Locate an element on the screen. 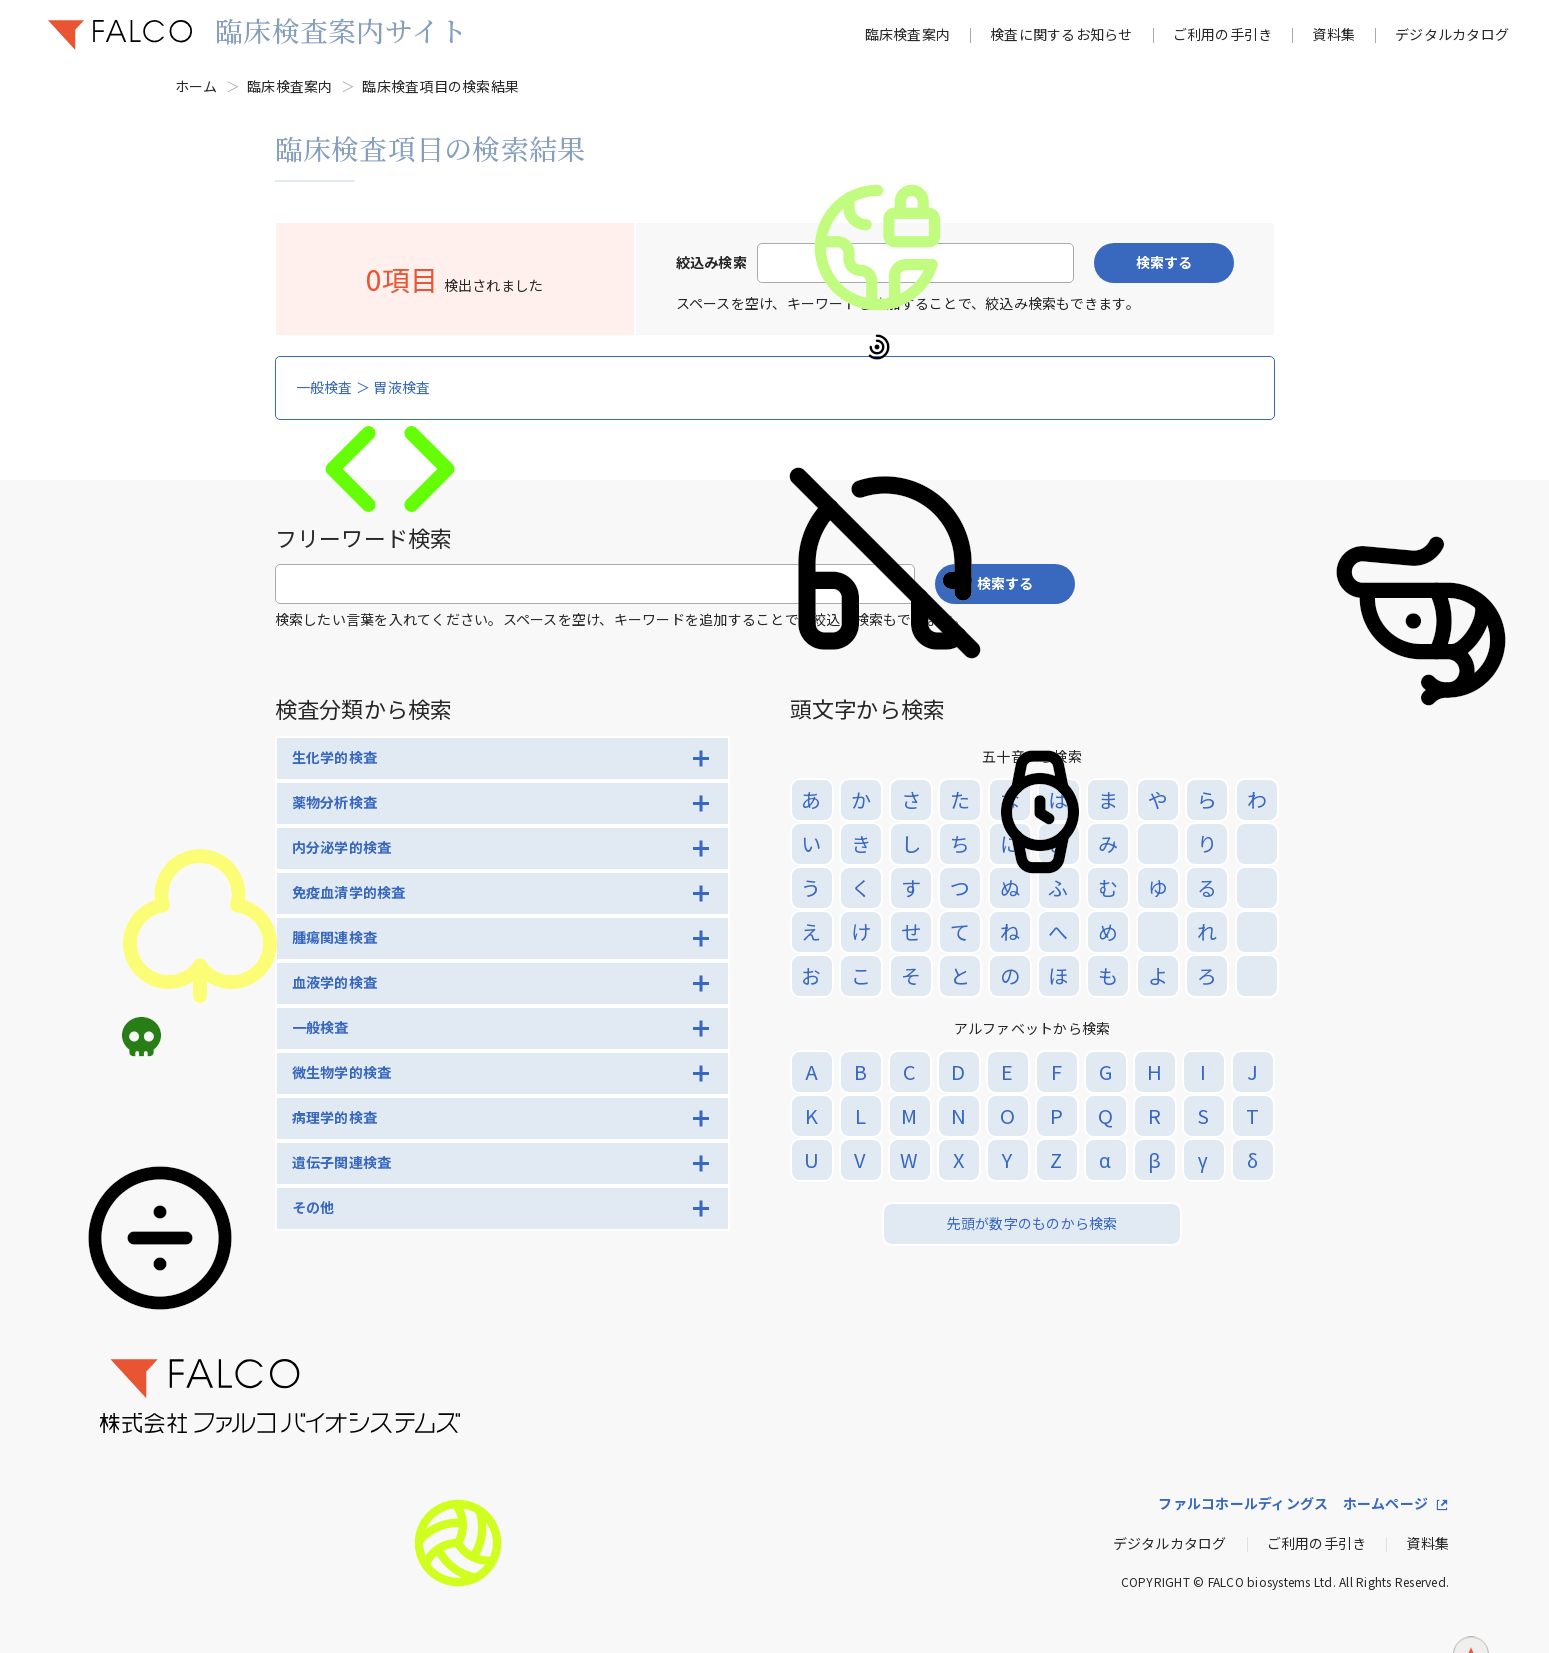  indicates danger or fatal error is located at coordinates (141, 1036).